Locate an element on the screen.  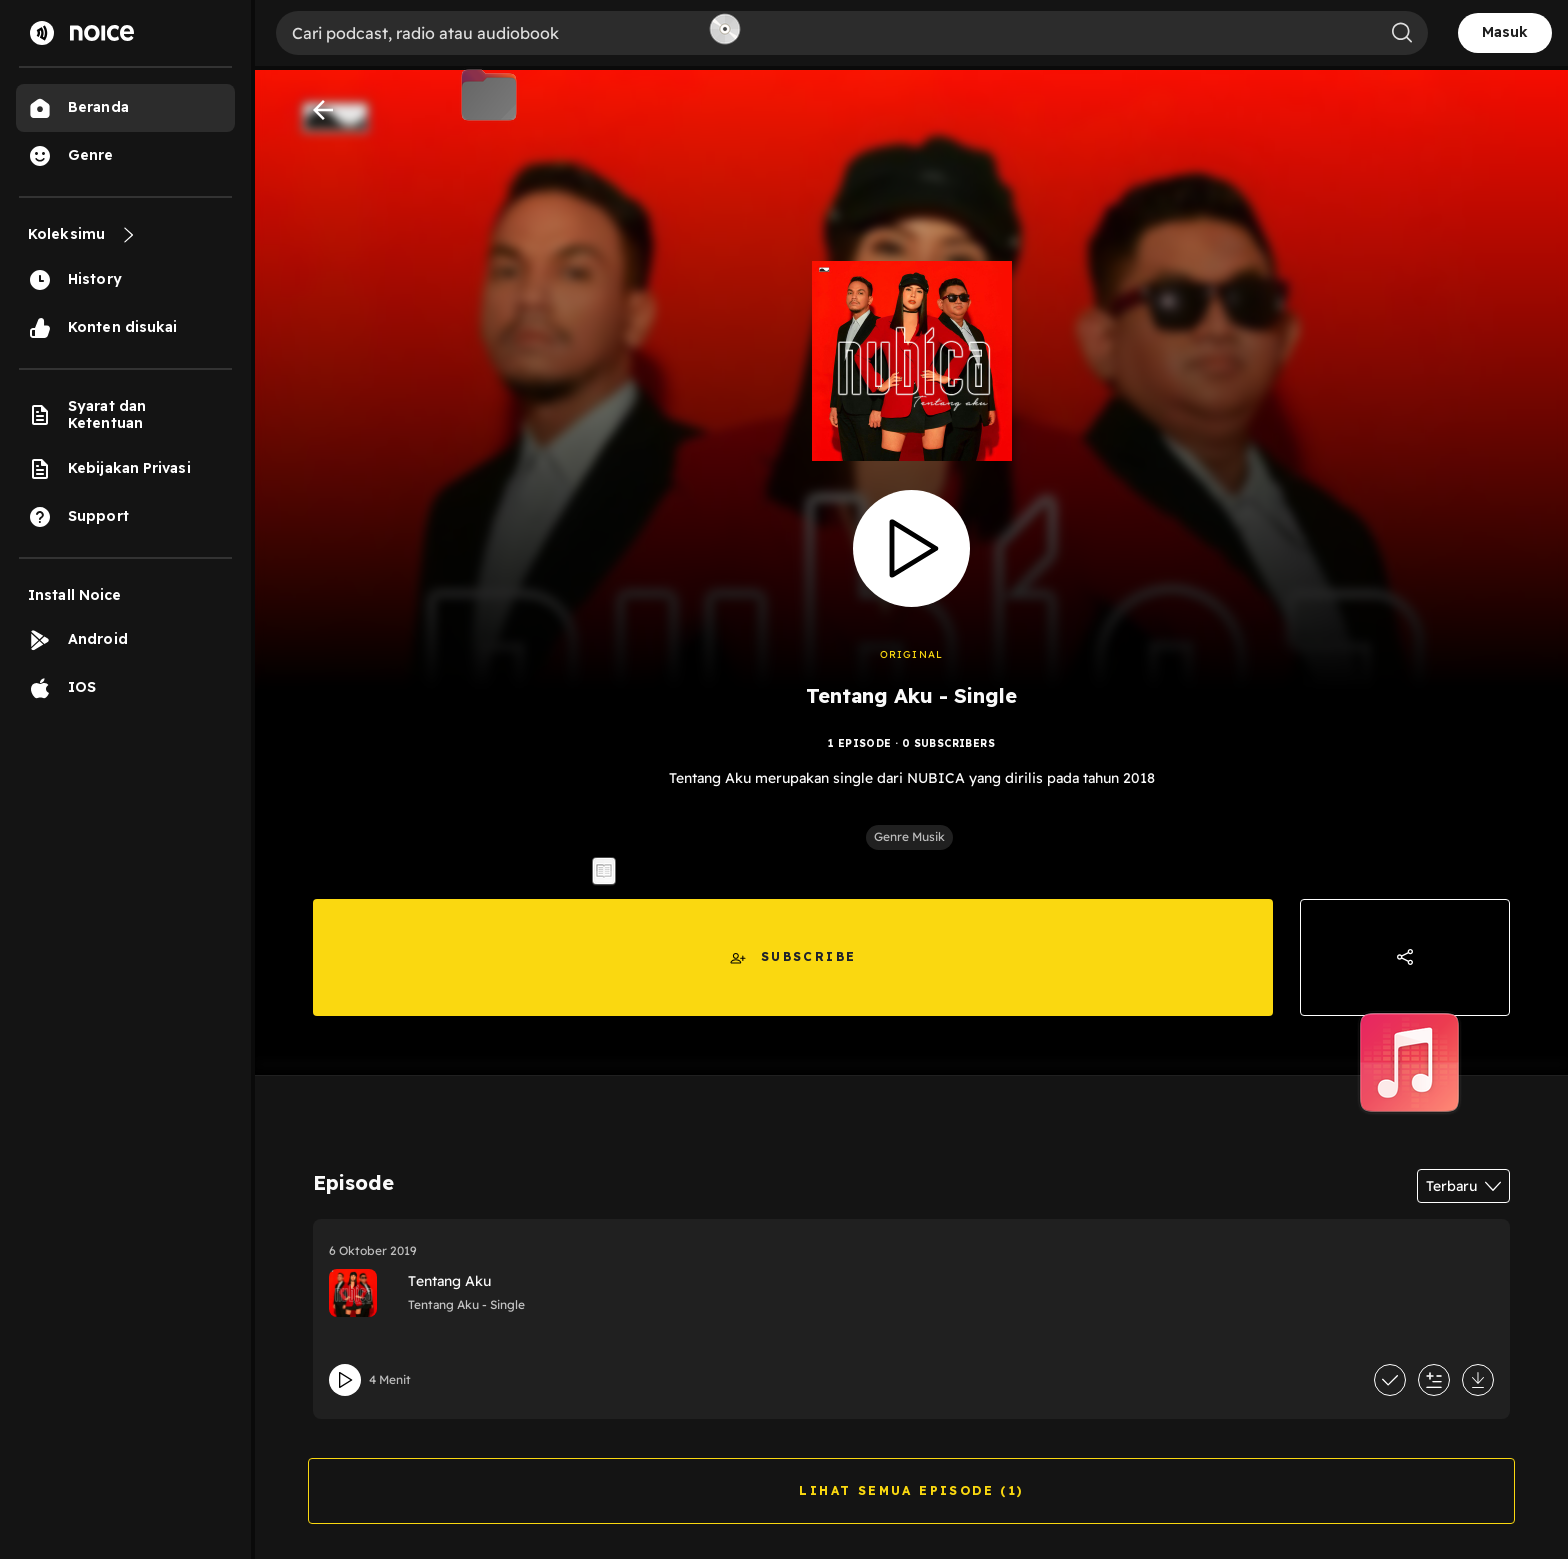
indicates a CD-R or recordable disc drive is located at coordinates (725, 29).